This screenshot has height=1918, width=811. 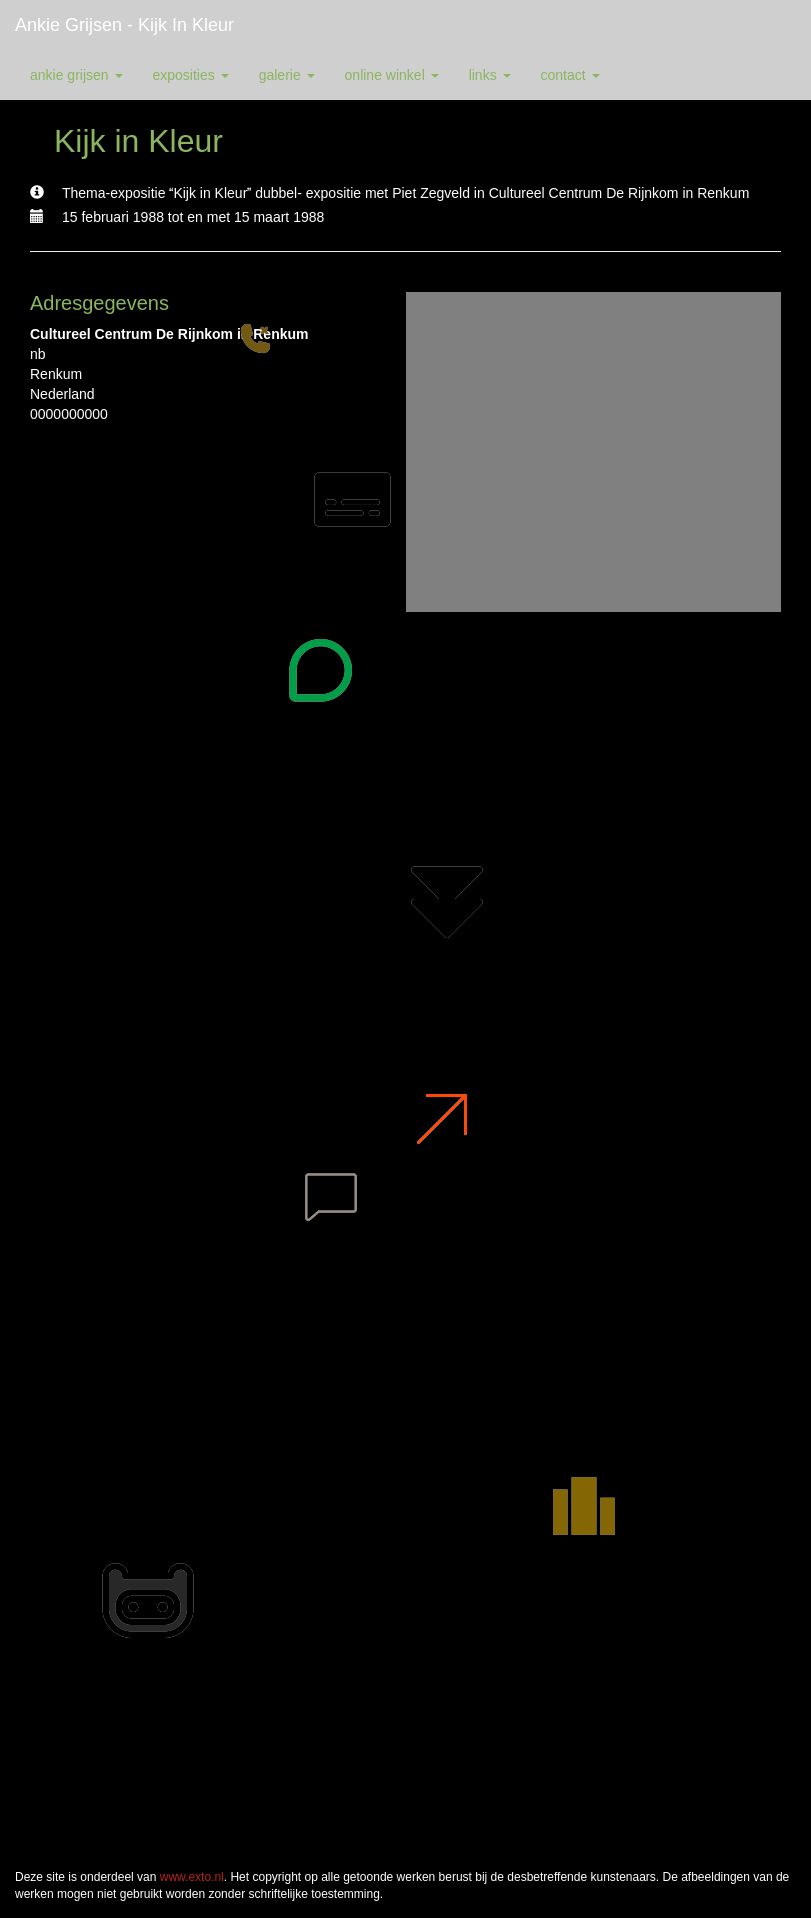 What do you see at coordinates (331, 1193) in the screenshot?
I see `open chat or messaging` at bounding box center [331, 1193].